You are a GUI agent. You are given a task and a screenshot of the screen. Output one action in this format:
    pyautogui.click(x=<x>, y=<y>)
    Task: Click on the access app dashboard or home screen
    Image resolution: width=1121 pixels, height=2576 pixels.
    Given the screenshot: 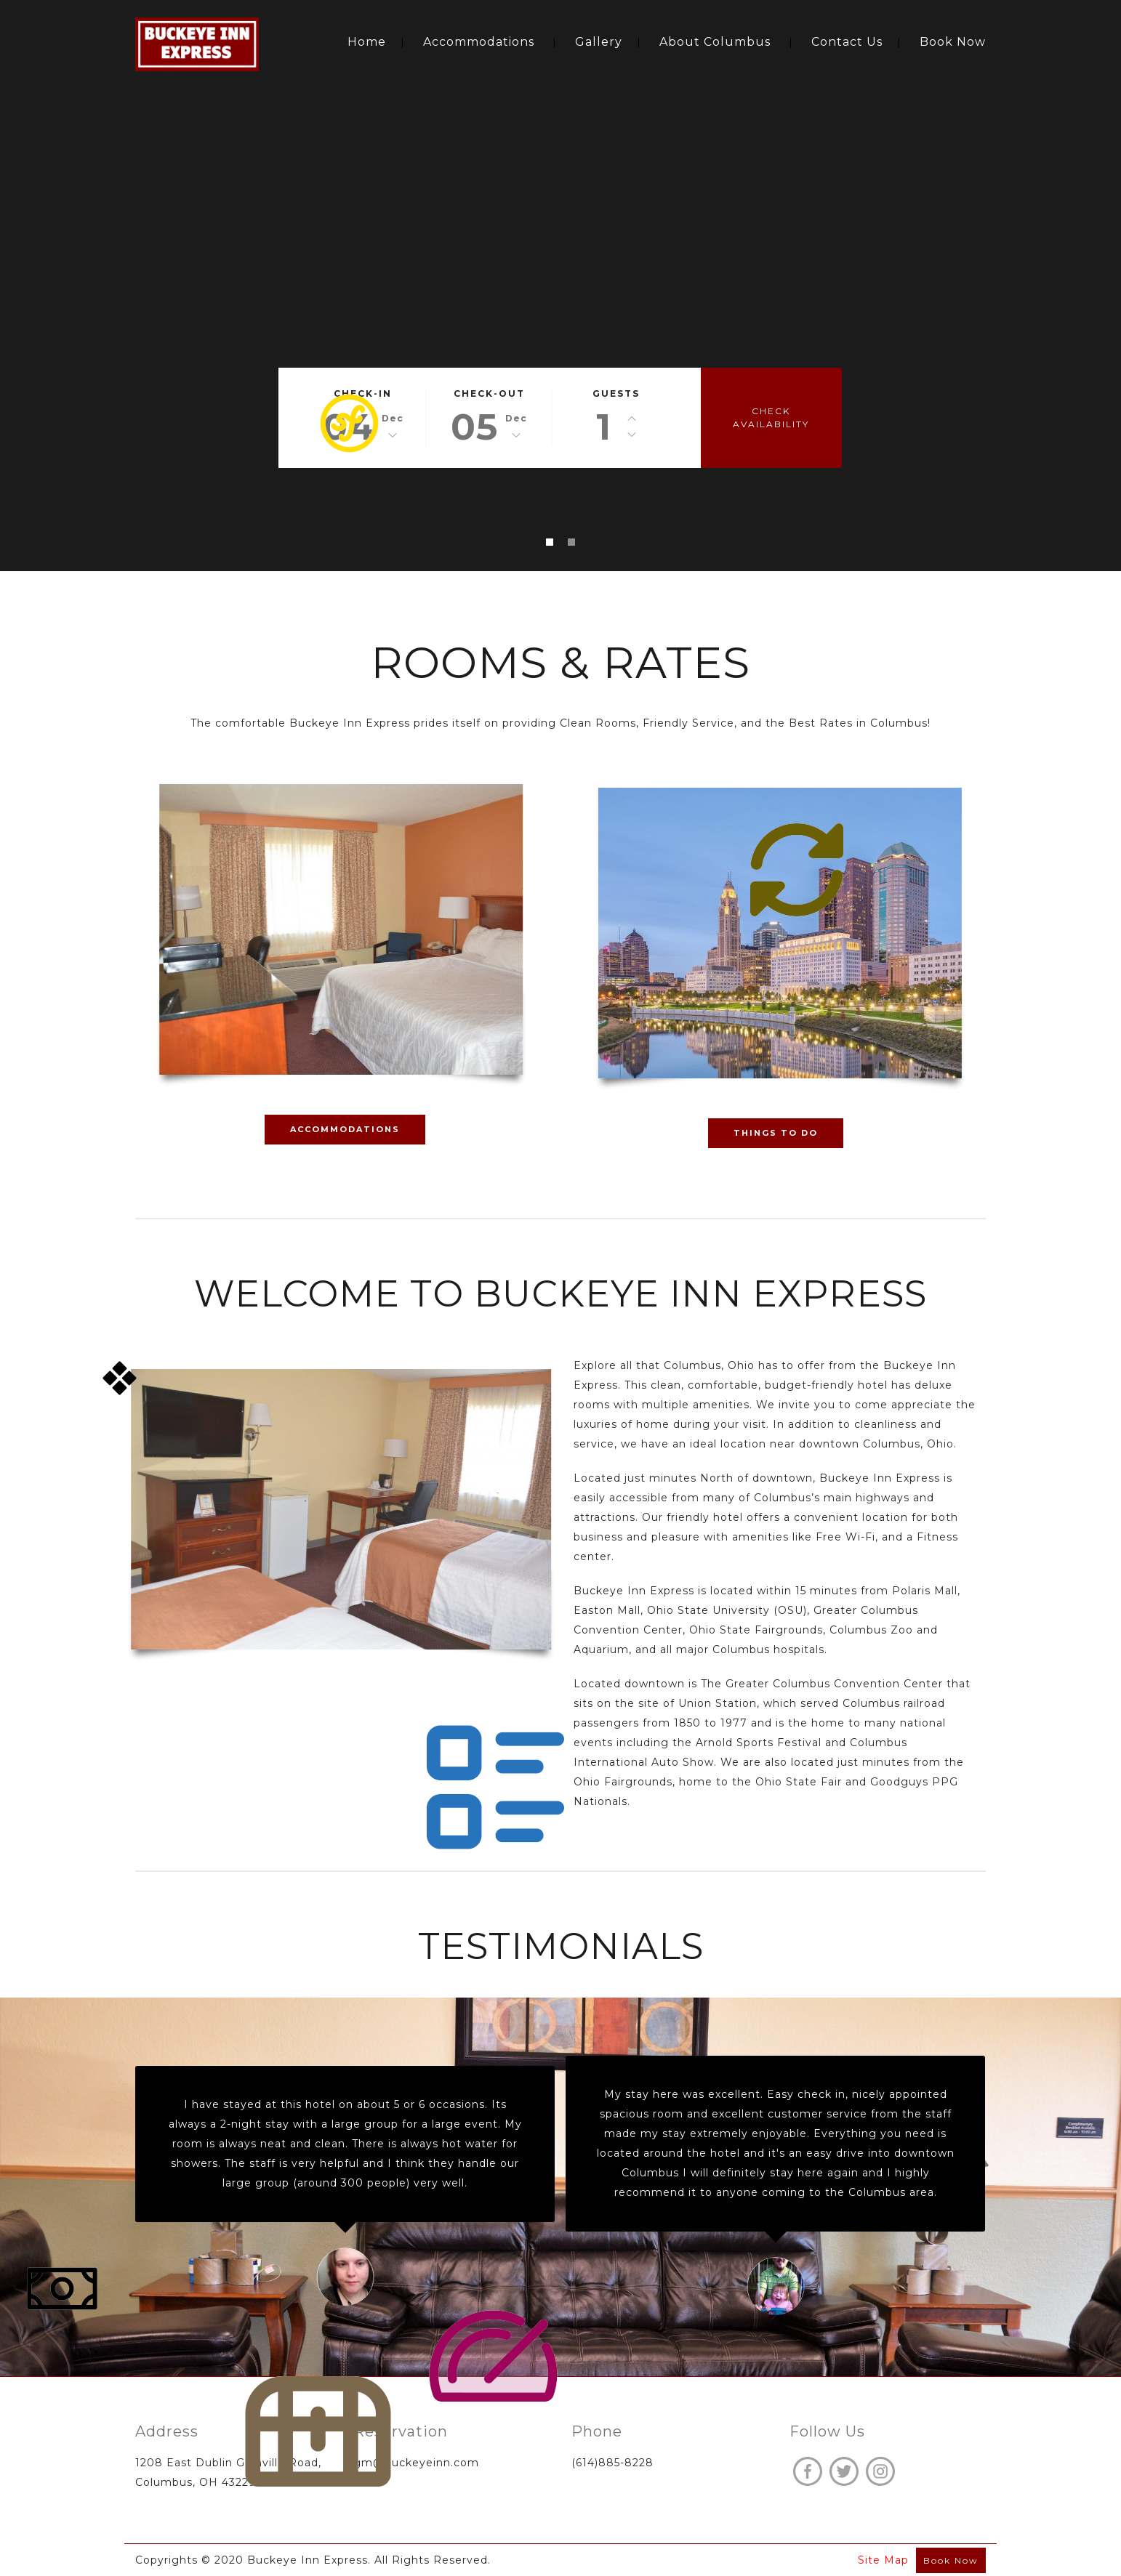 What is the action you would take?
    pyautogui.click(x=119, y=1378)
    